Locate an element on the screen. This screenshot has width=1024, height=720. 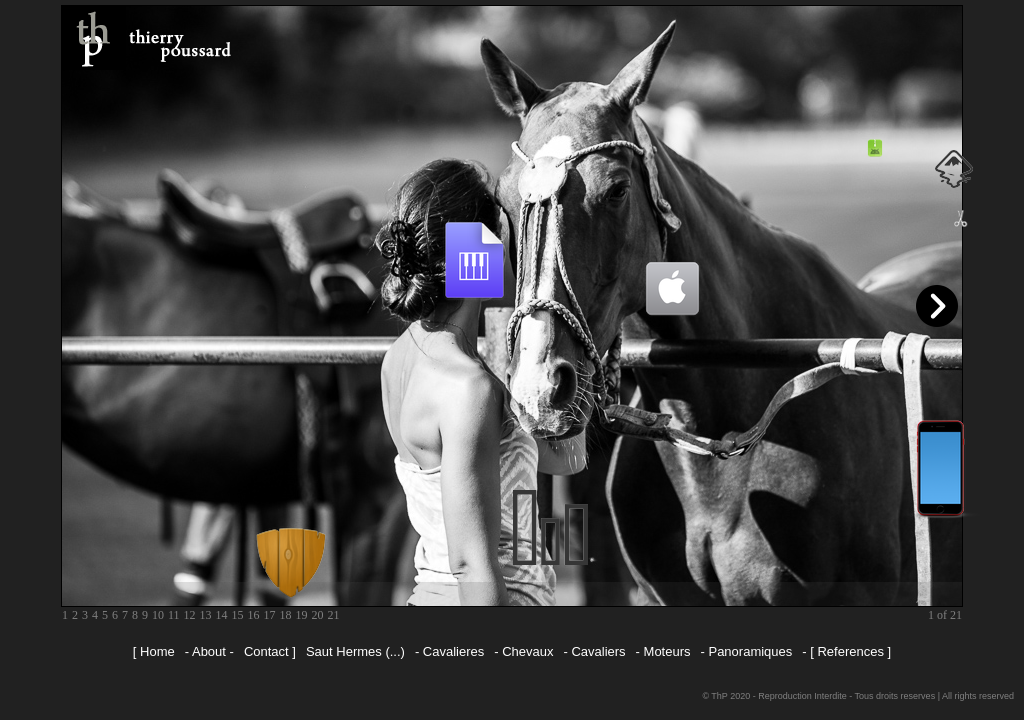
view statistics or analytics is located at coordinates (550, 527).